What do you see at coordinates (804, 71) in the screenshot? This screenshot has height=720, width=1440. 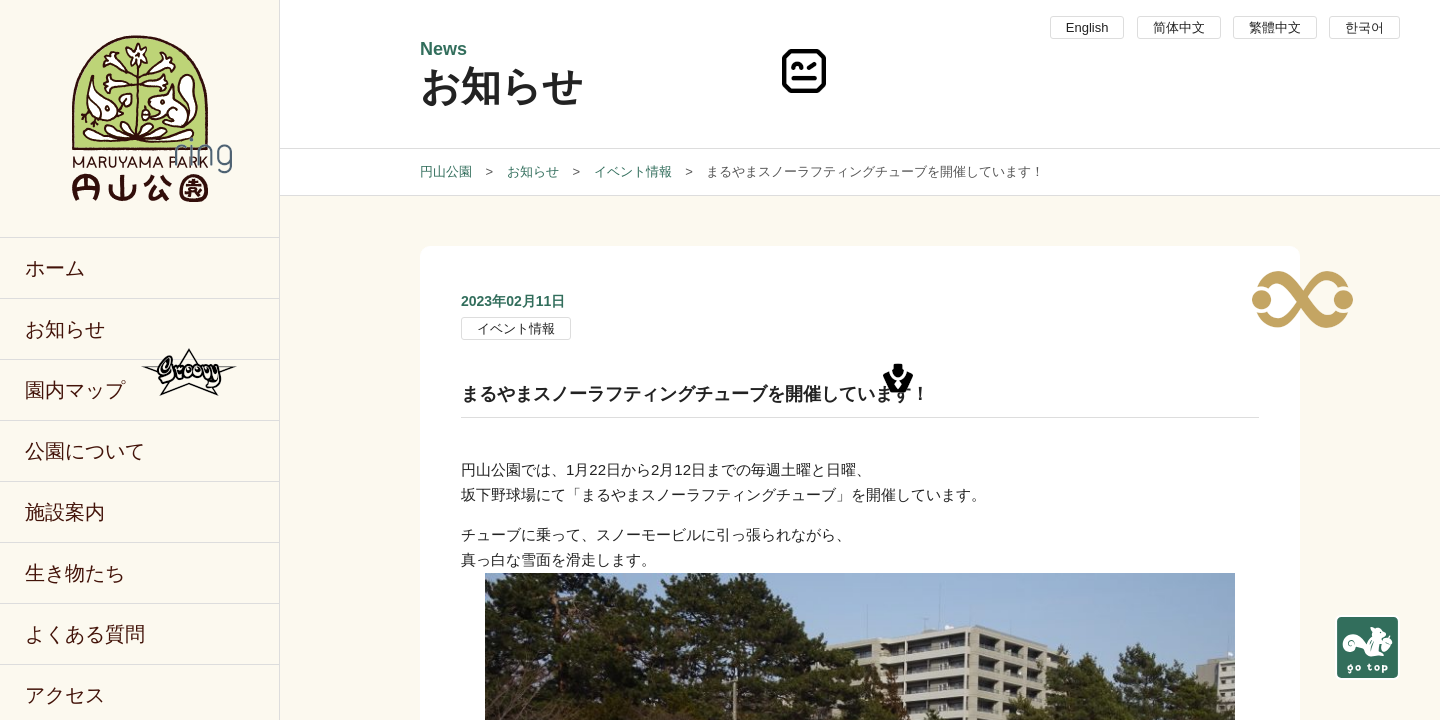 I see `robot framework logo` at bounding box center [804, 71].